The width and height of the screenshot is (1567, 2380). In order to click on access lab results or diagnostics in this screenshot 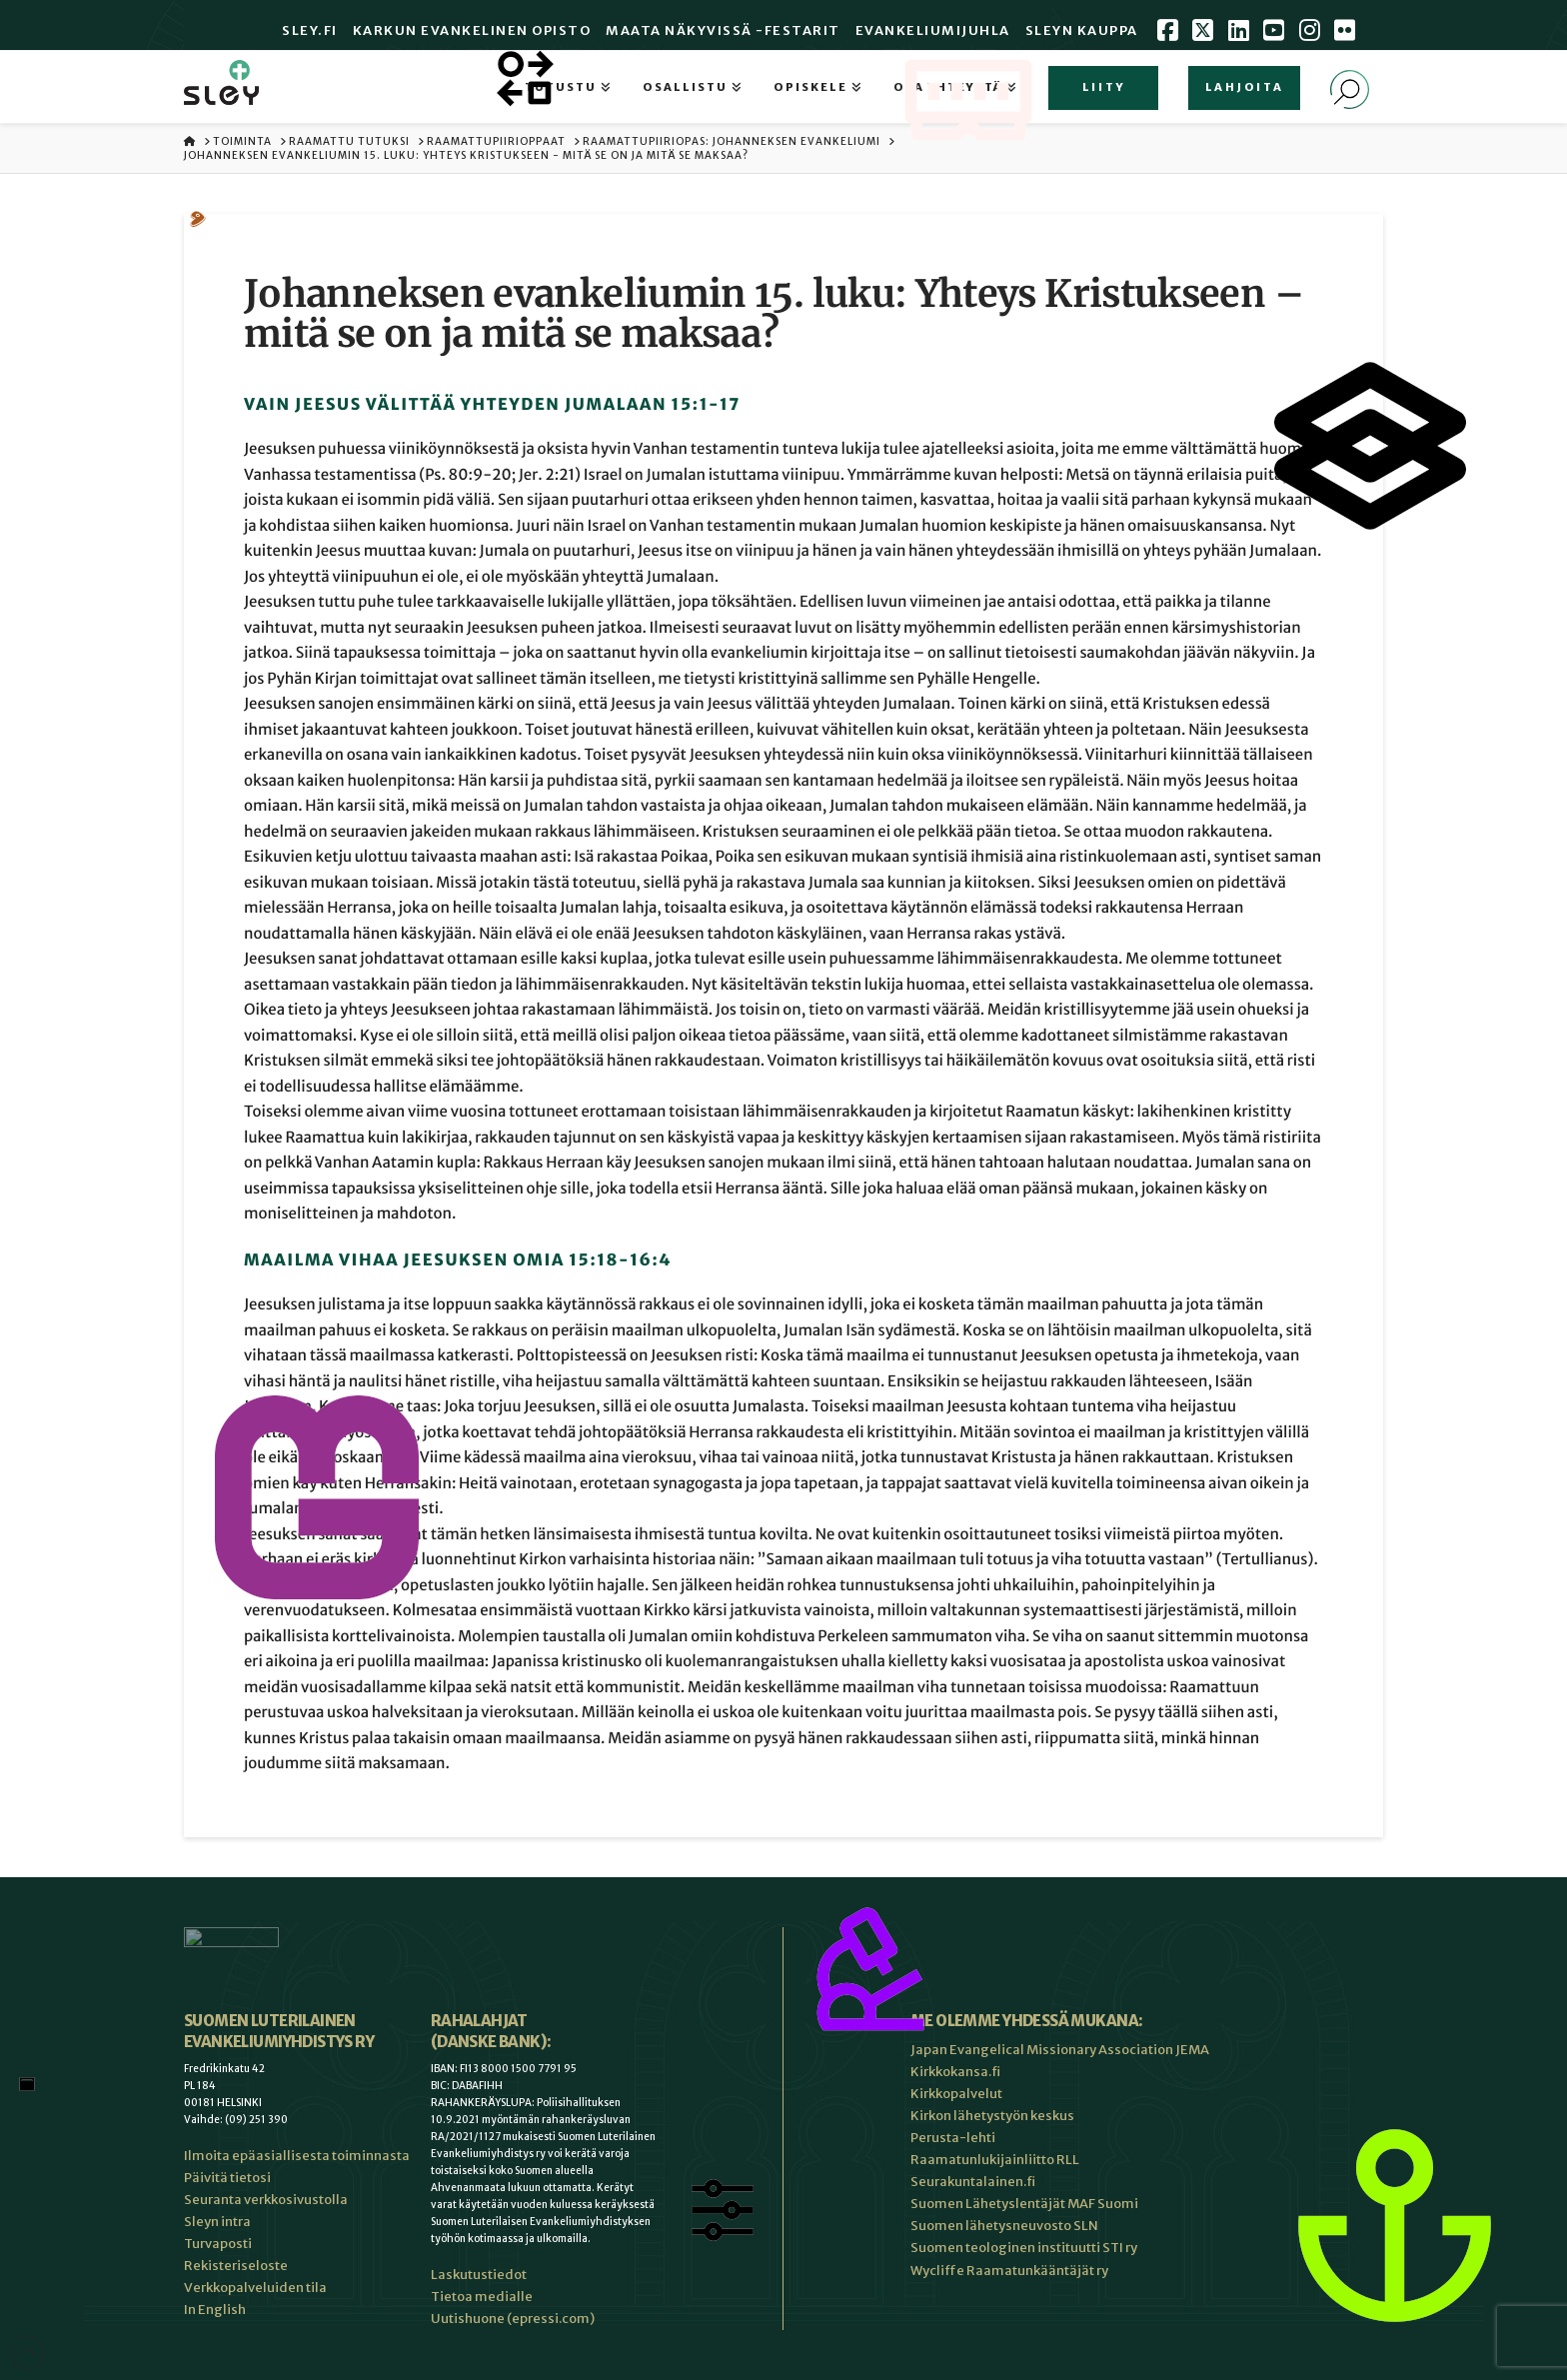, I will do `click(870, 1971)`.